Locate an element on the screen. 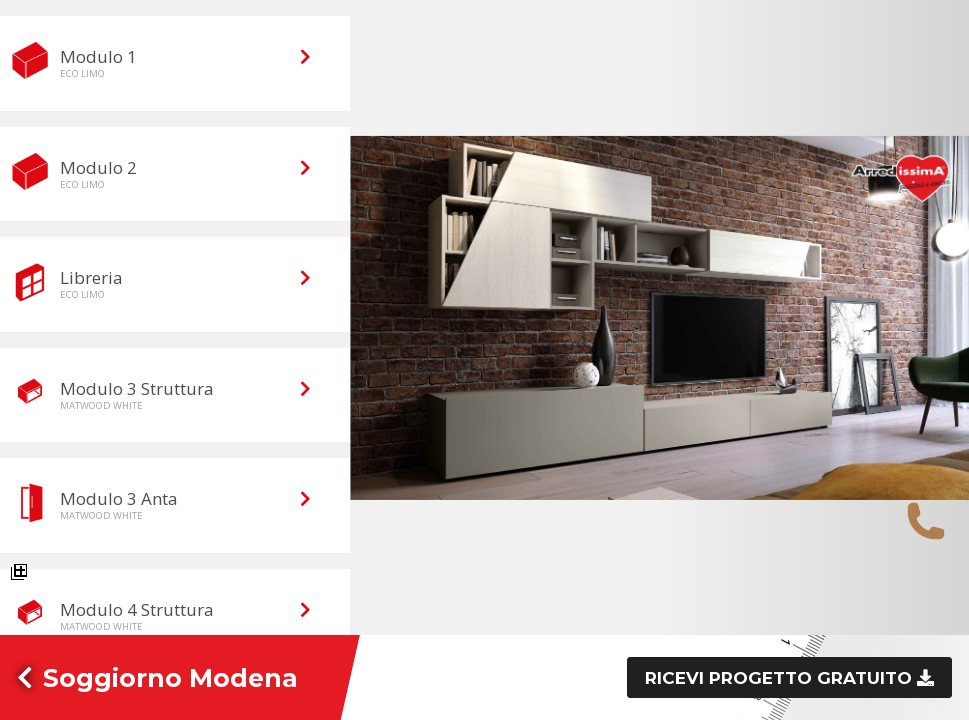 The width and height of the screenshot is (969, 720). add to queue is located at coordinates (19, 572).